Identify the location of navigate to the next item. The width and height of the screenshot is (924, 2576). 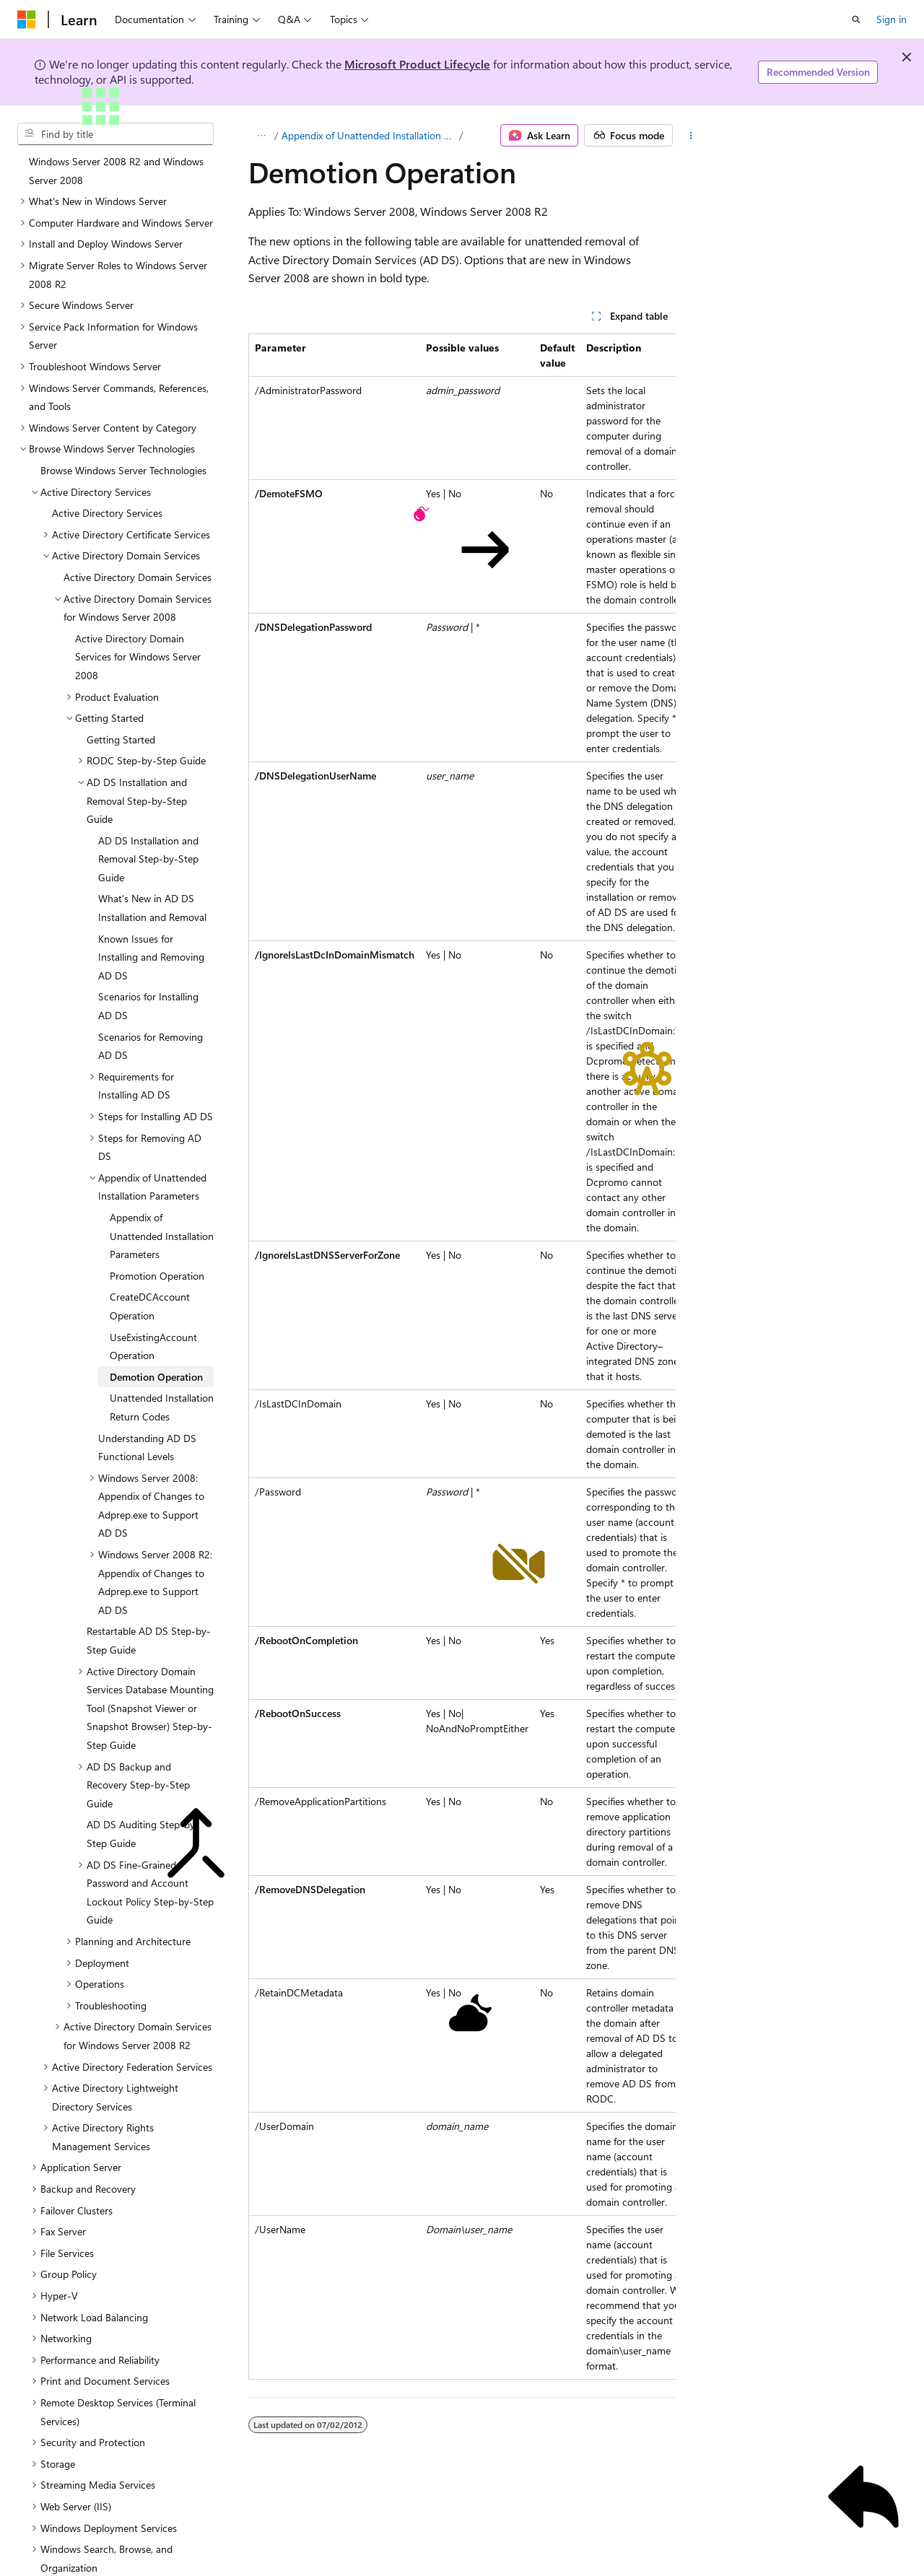
(488, 551).